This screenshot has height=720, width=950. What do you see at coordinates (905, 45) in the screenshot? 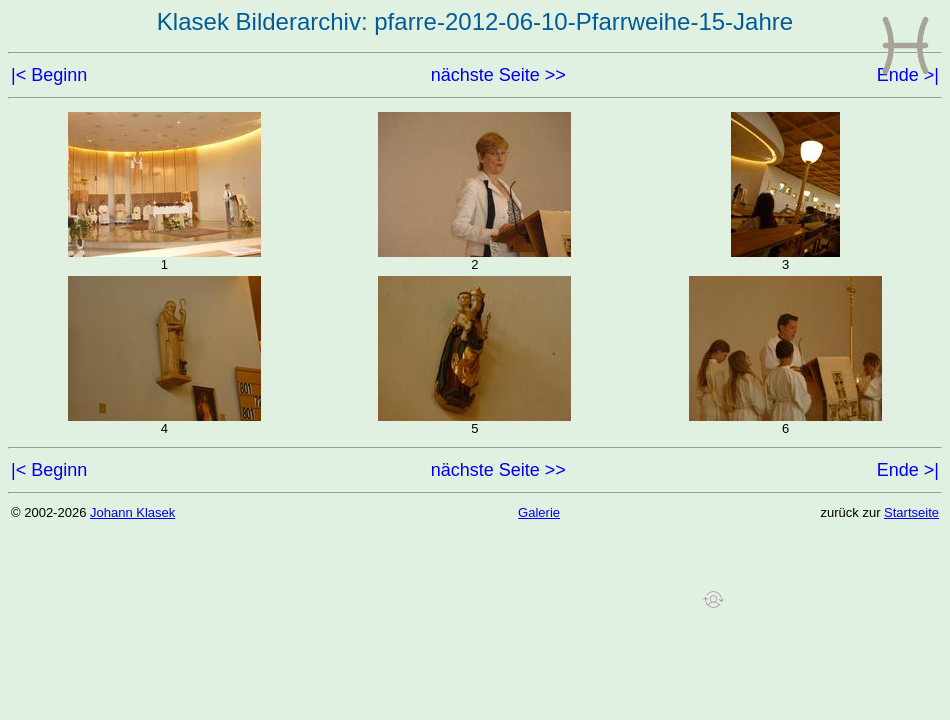
I see `pisces zodiac sign symbol` at bounding box center [905, 45].